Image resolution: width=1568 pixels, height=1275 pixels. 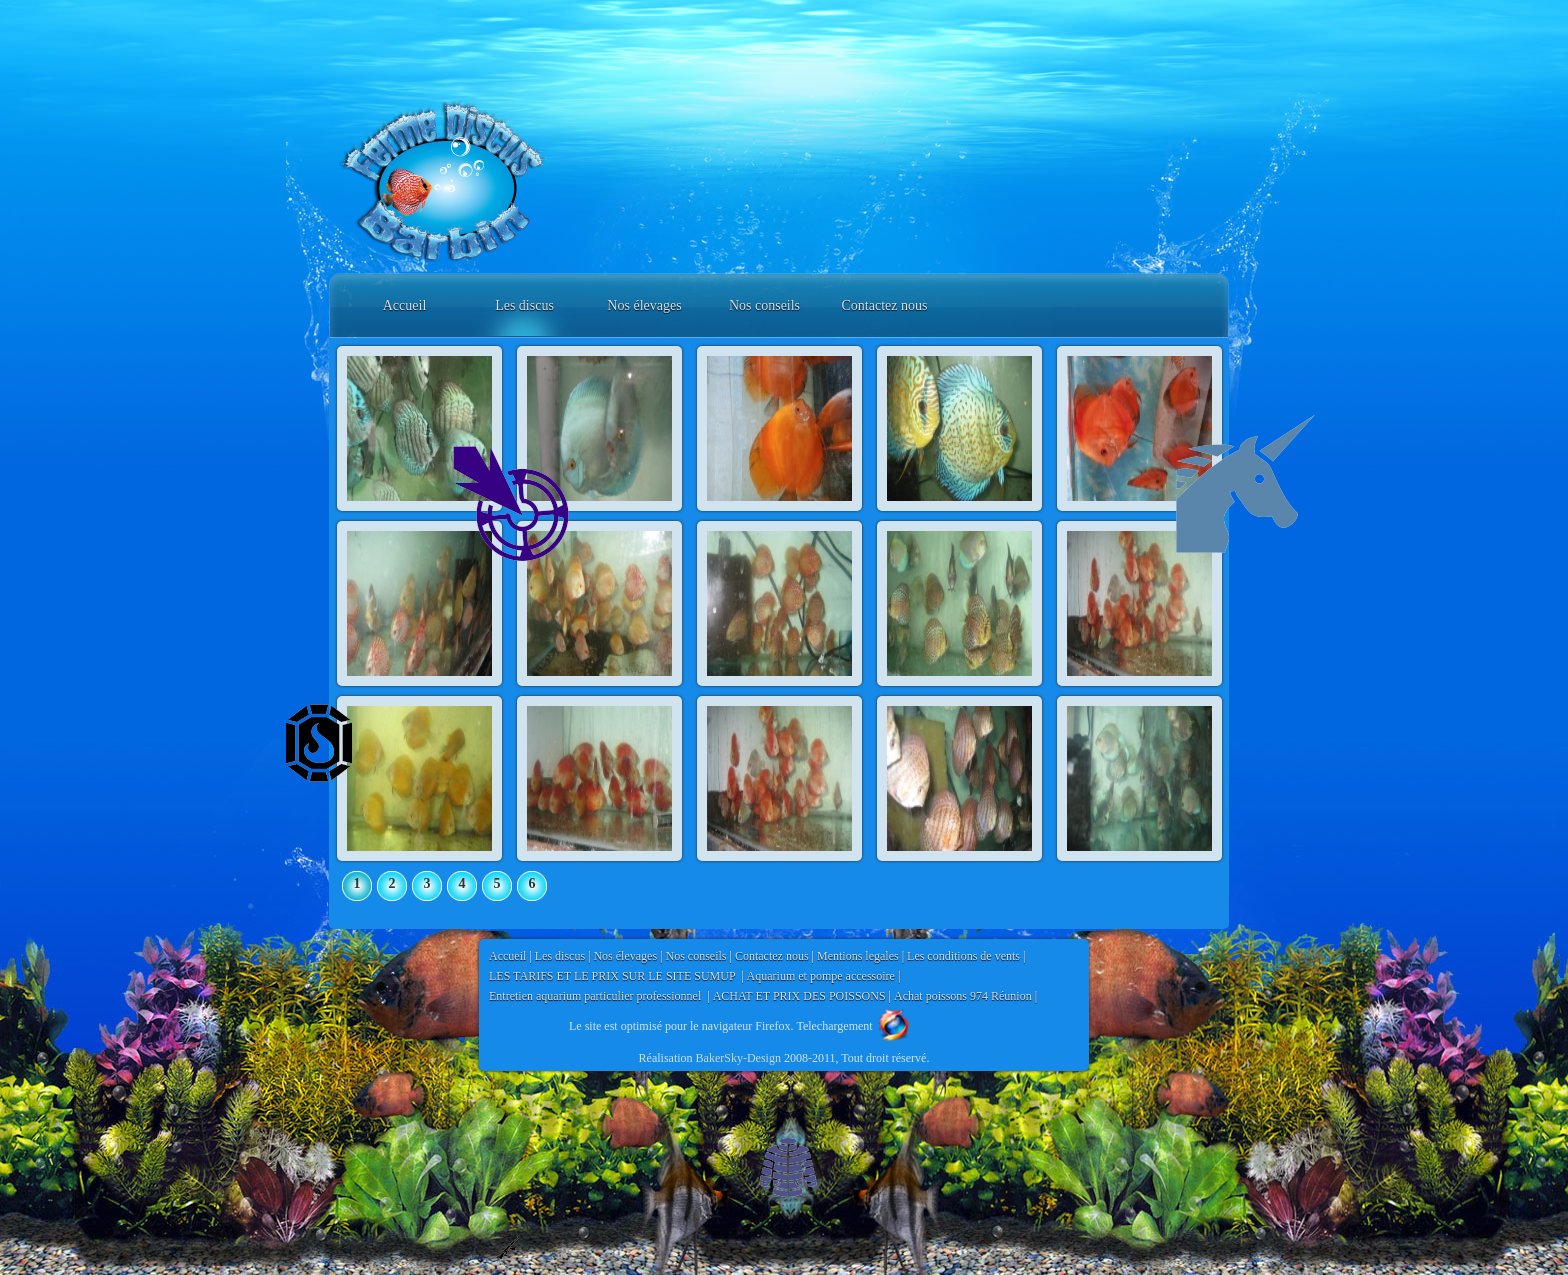 I want to click on aim or target an objective, so click(x=511, y=504).